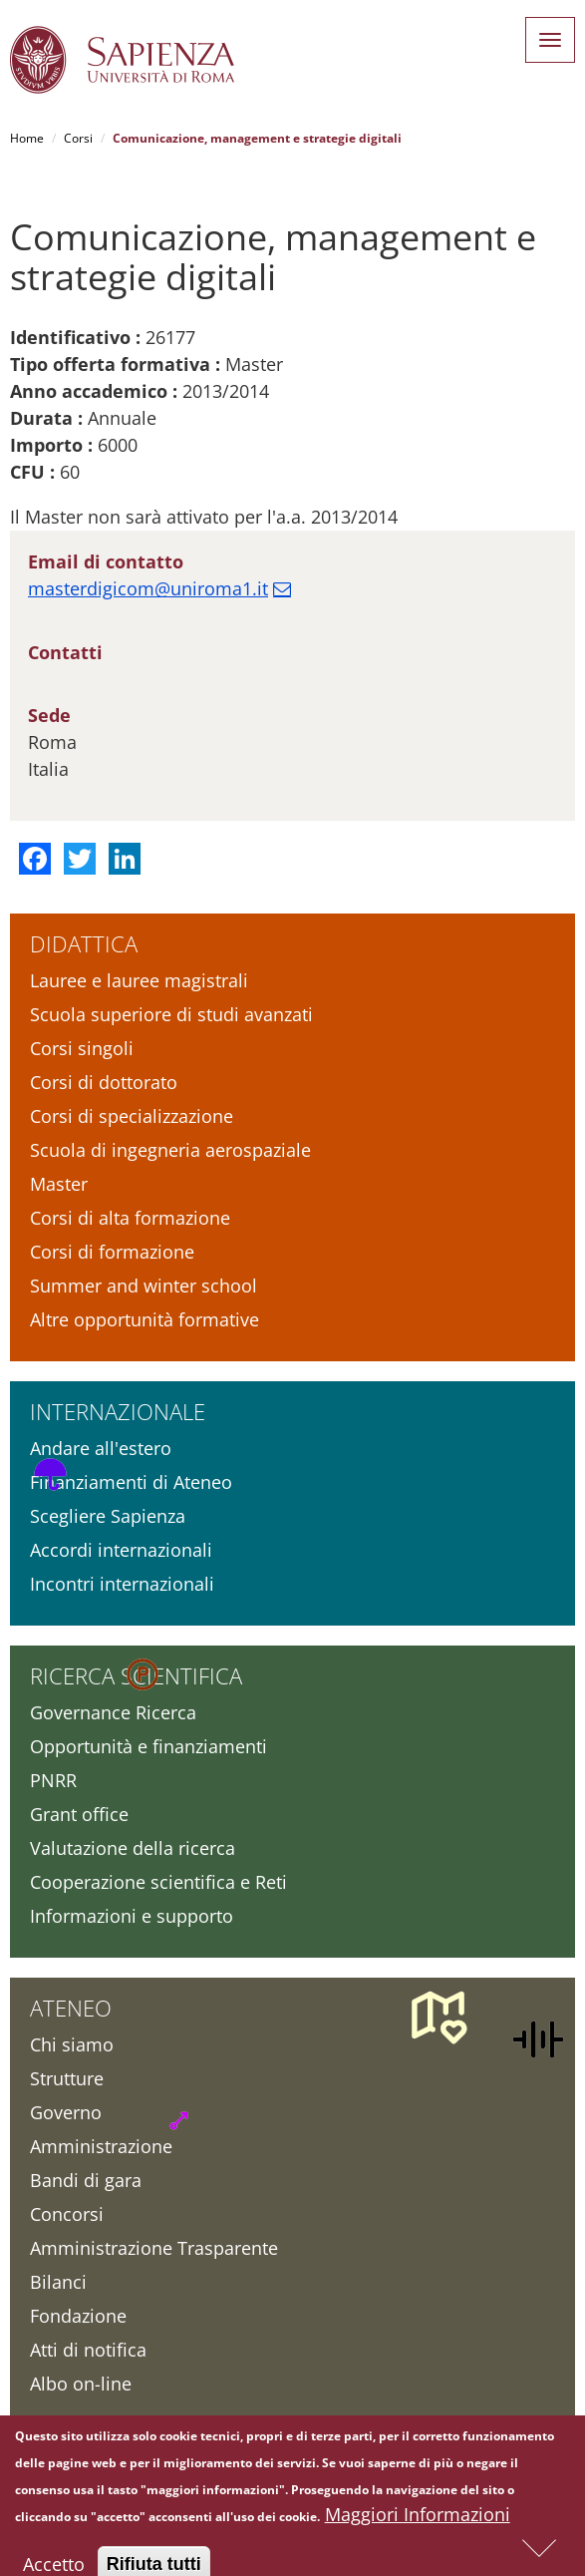  I want to click on view battery circuit or power connection status, so click(538, 2039).